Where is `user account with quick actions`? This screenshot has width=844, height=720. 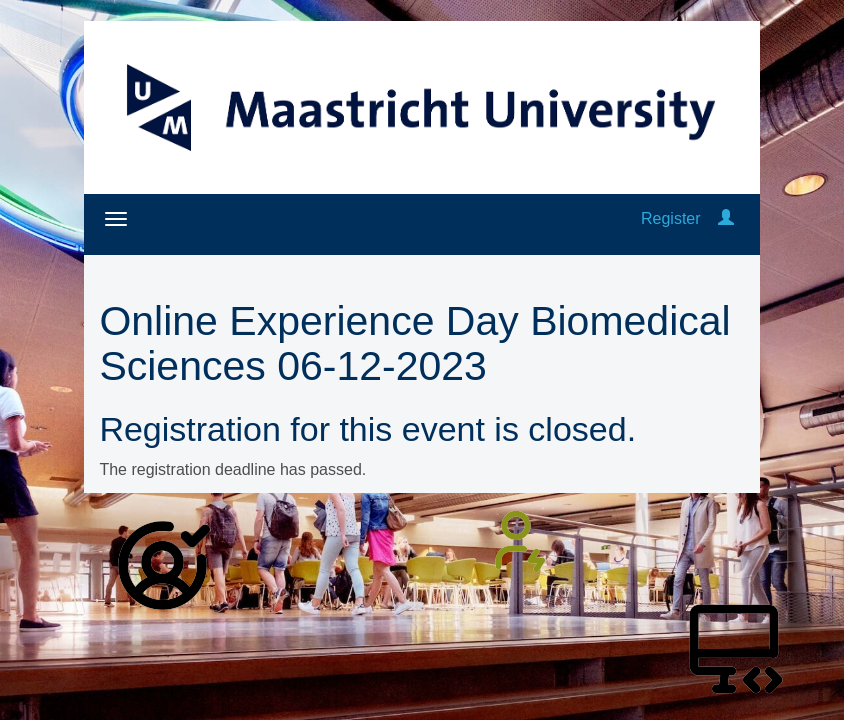 user account with quick actions is located at coordinates (516, 540).